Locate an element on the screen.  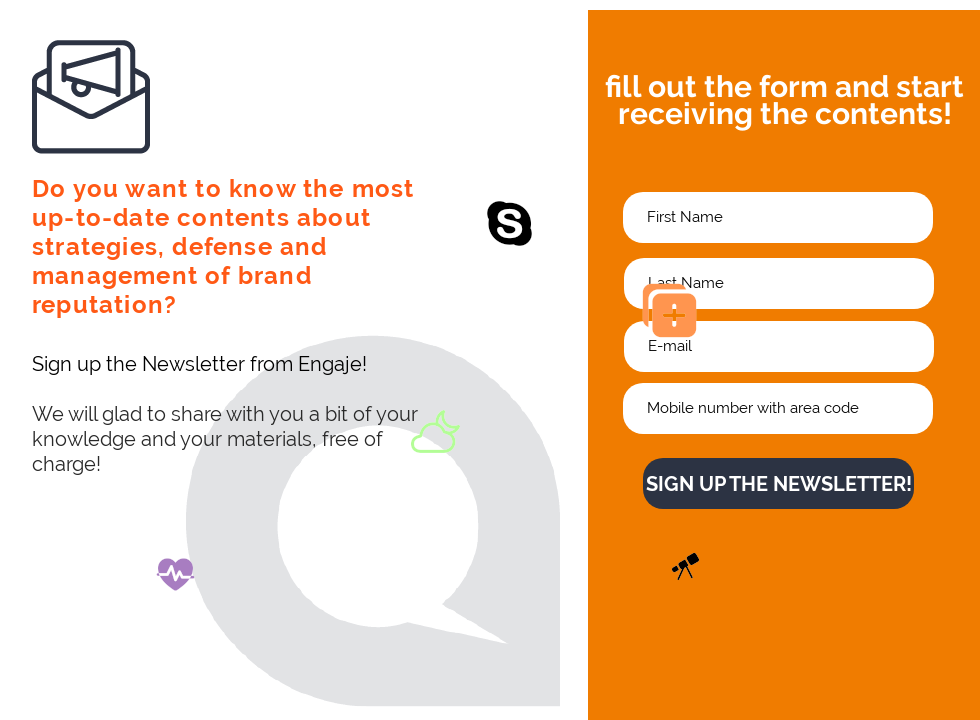
open Skype app is located at coordinates (509, 223).